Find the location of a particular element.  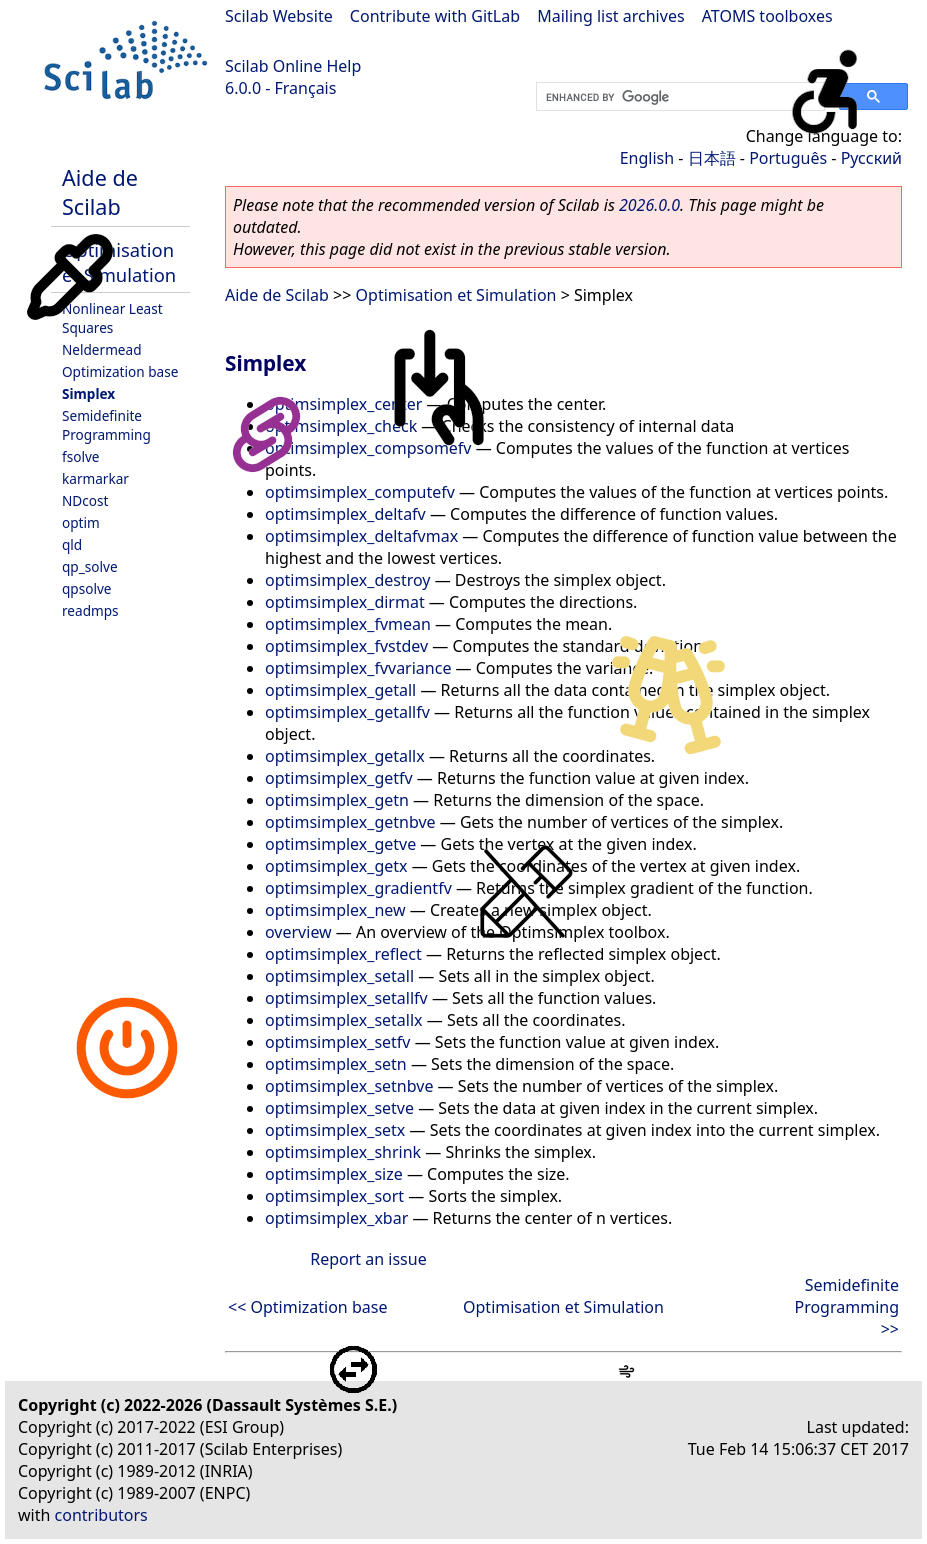

turn device on or off is located at coordinates (127, 1048).